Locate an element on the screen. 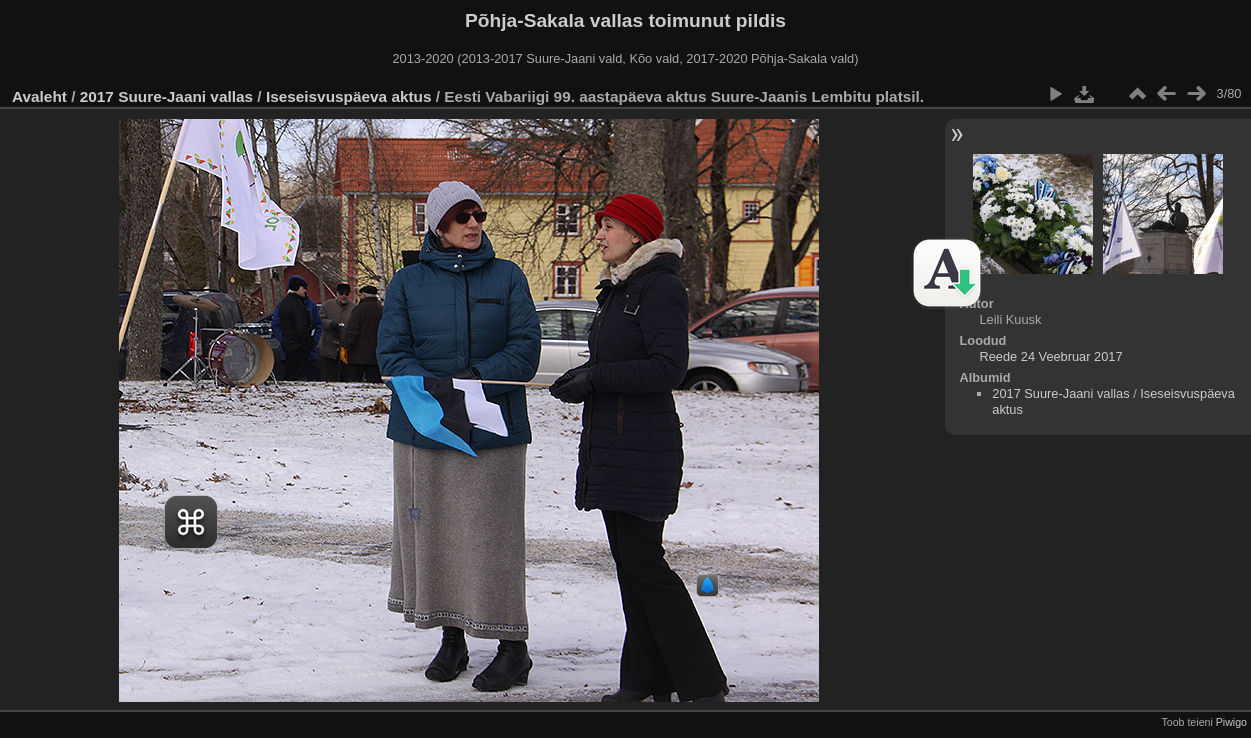 This screenshot has width=1251, height=738. download and install new fonts is located at coordinates (947, 273).